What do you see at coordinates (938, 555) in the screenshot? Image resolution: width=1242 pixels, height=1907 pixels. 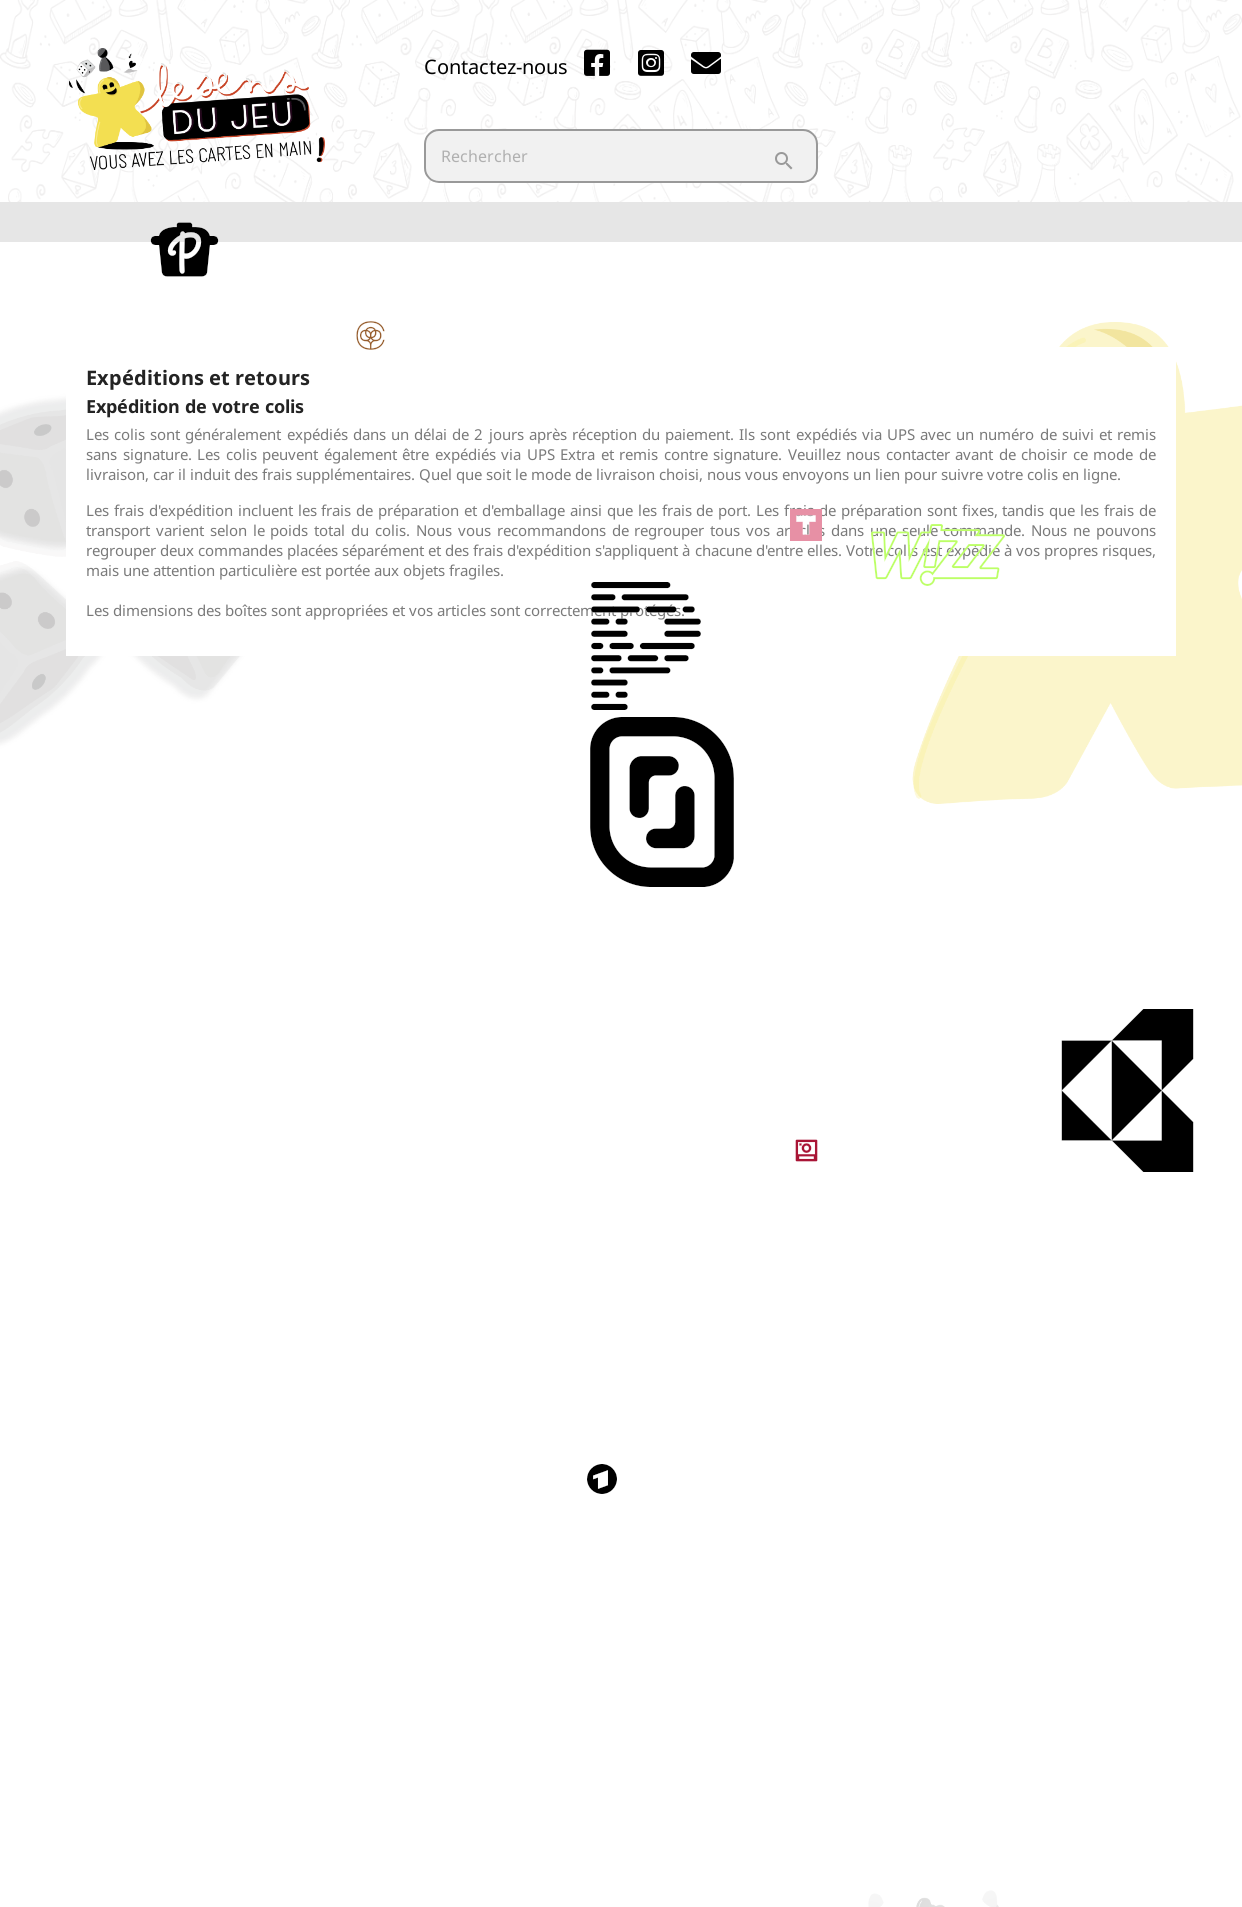 I see `visit the Wizz Air website or app` at bounding box center [938, 555].